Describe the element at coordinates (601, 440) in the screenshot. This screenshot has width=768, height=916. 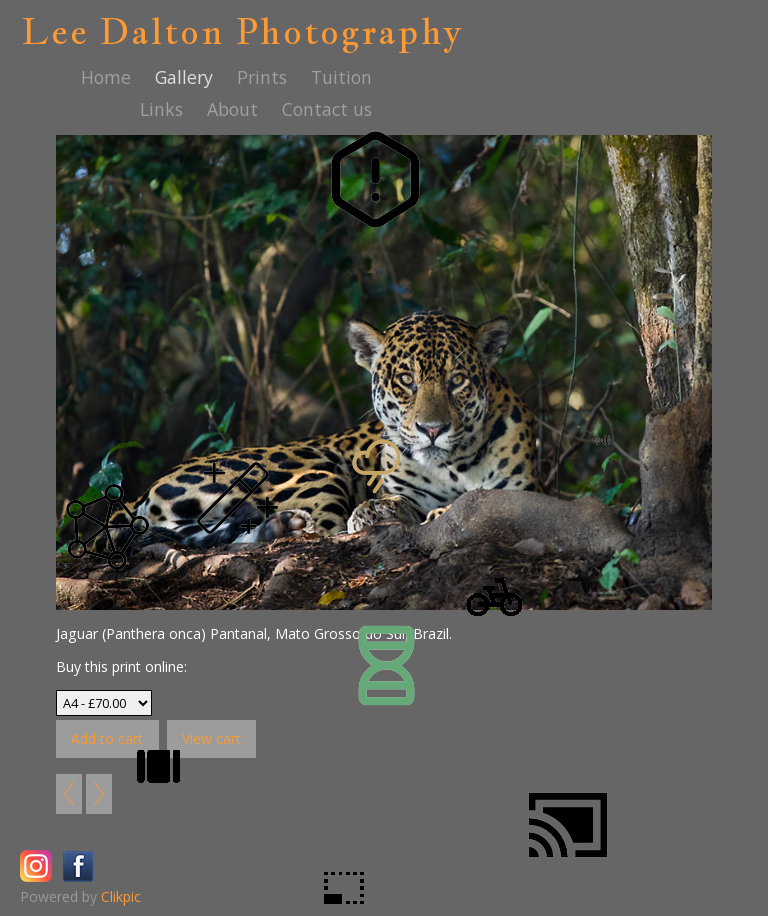
I see `visit medium profile or blog` at that location.